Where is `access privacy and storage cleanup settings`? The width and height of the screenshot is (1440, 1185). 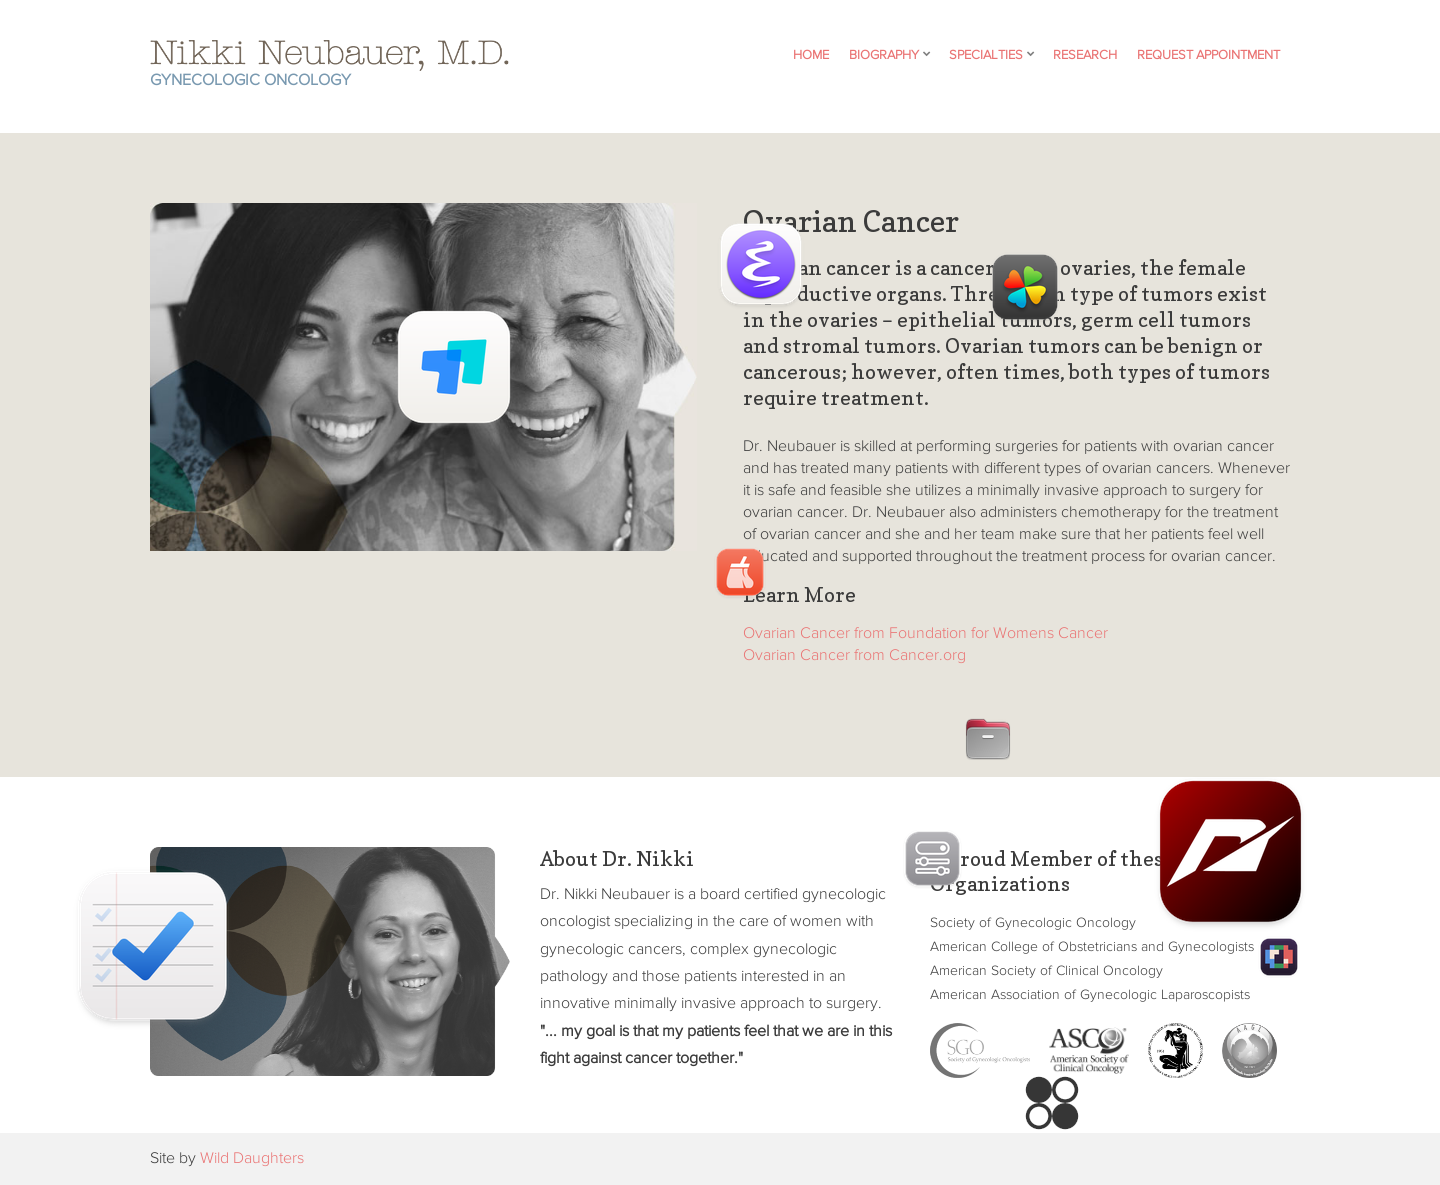 access privacy and storage cleanup settings is located at coordinates (740, 573).